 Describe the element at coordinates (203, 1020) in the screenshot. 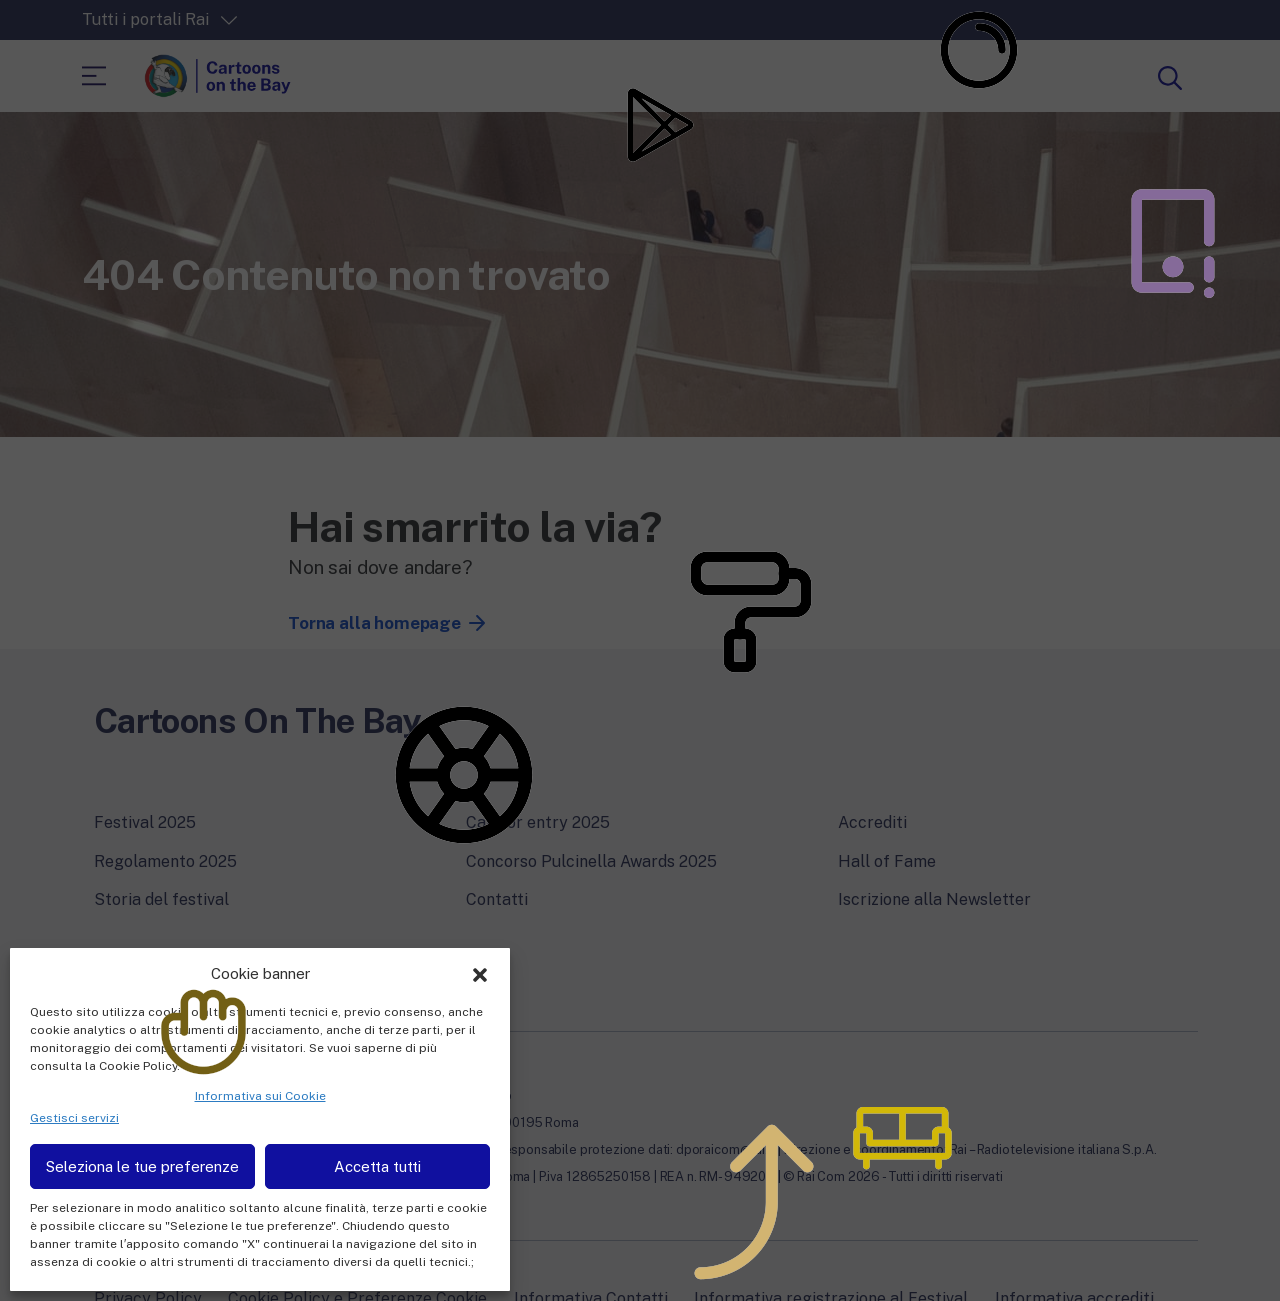

I see `drag to reorder or move an item` at that location.